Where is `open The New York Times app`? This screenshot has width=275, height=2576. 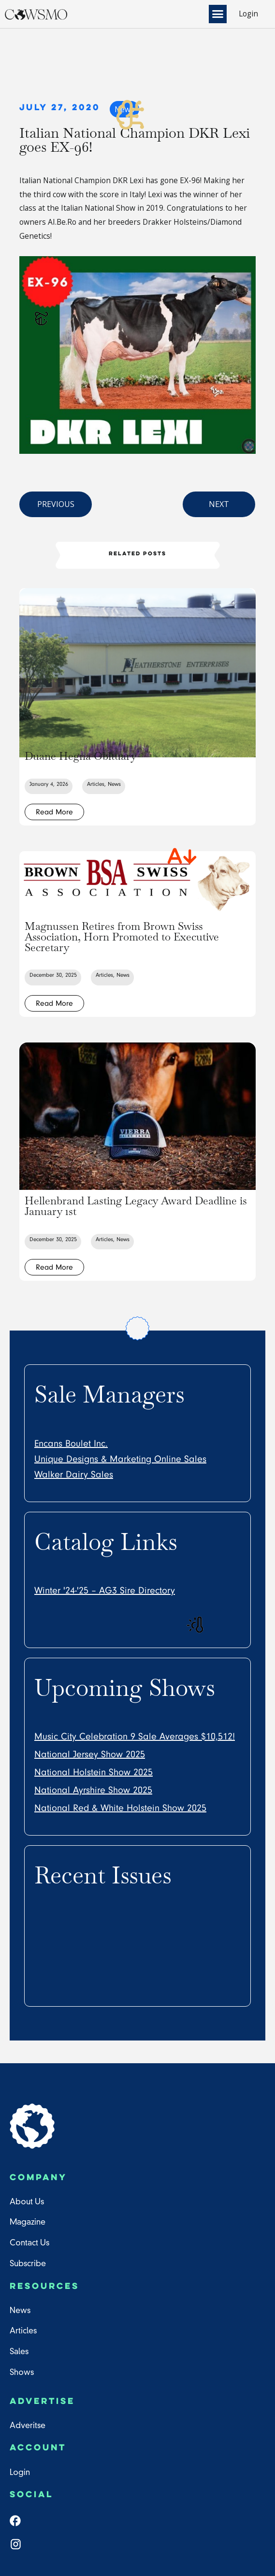 open The New York Times app is located at coordinates (41, 318).